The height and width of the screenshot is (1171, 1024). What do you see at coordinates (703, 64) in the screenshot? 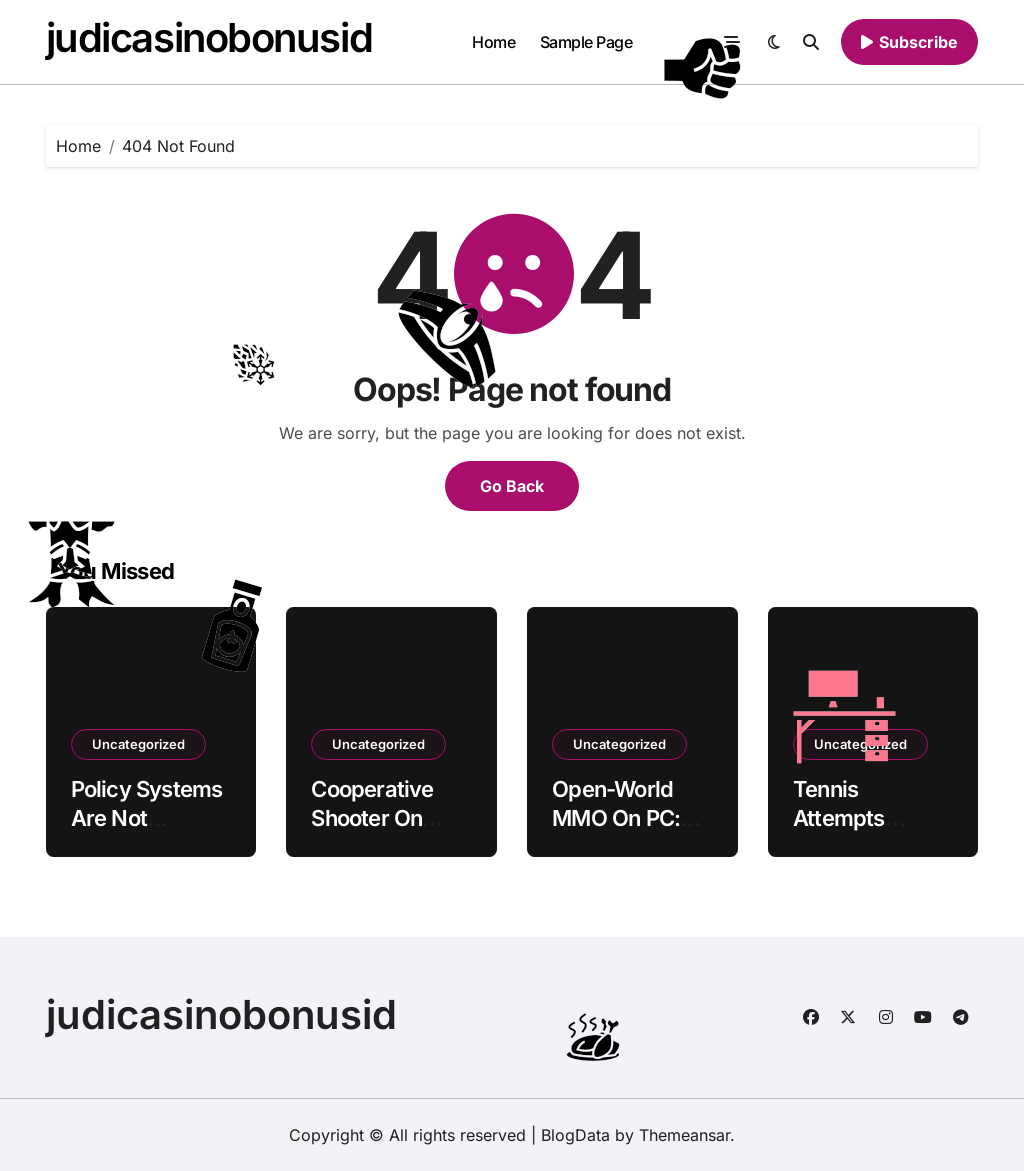
I see `rock move in a rock-paper-scissors game` at bounding box center [703, 64].